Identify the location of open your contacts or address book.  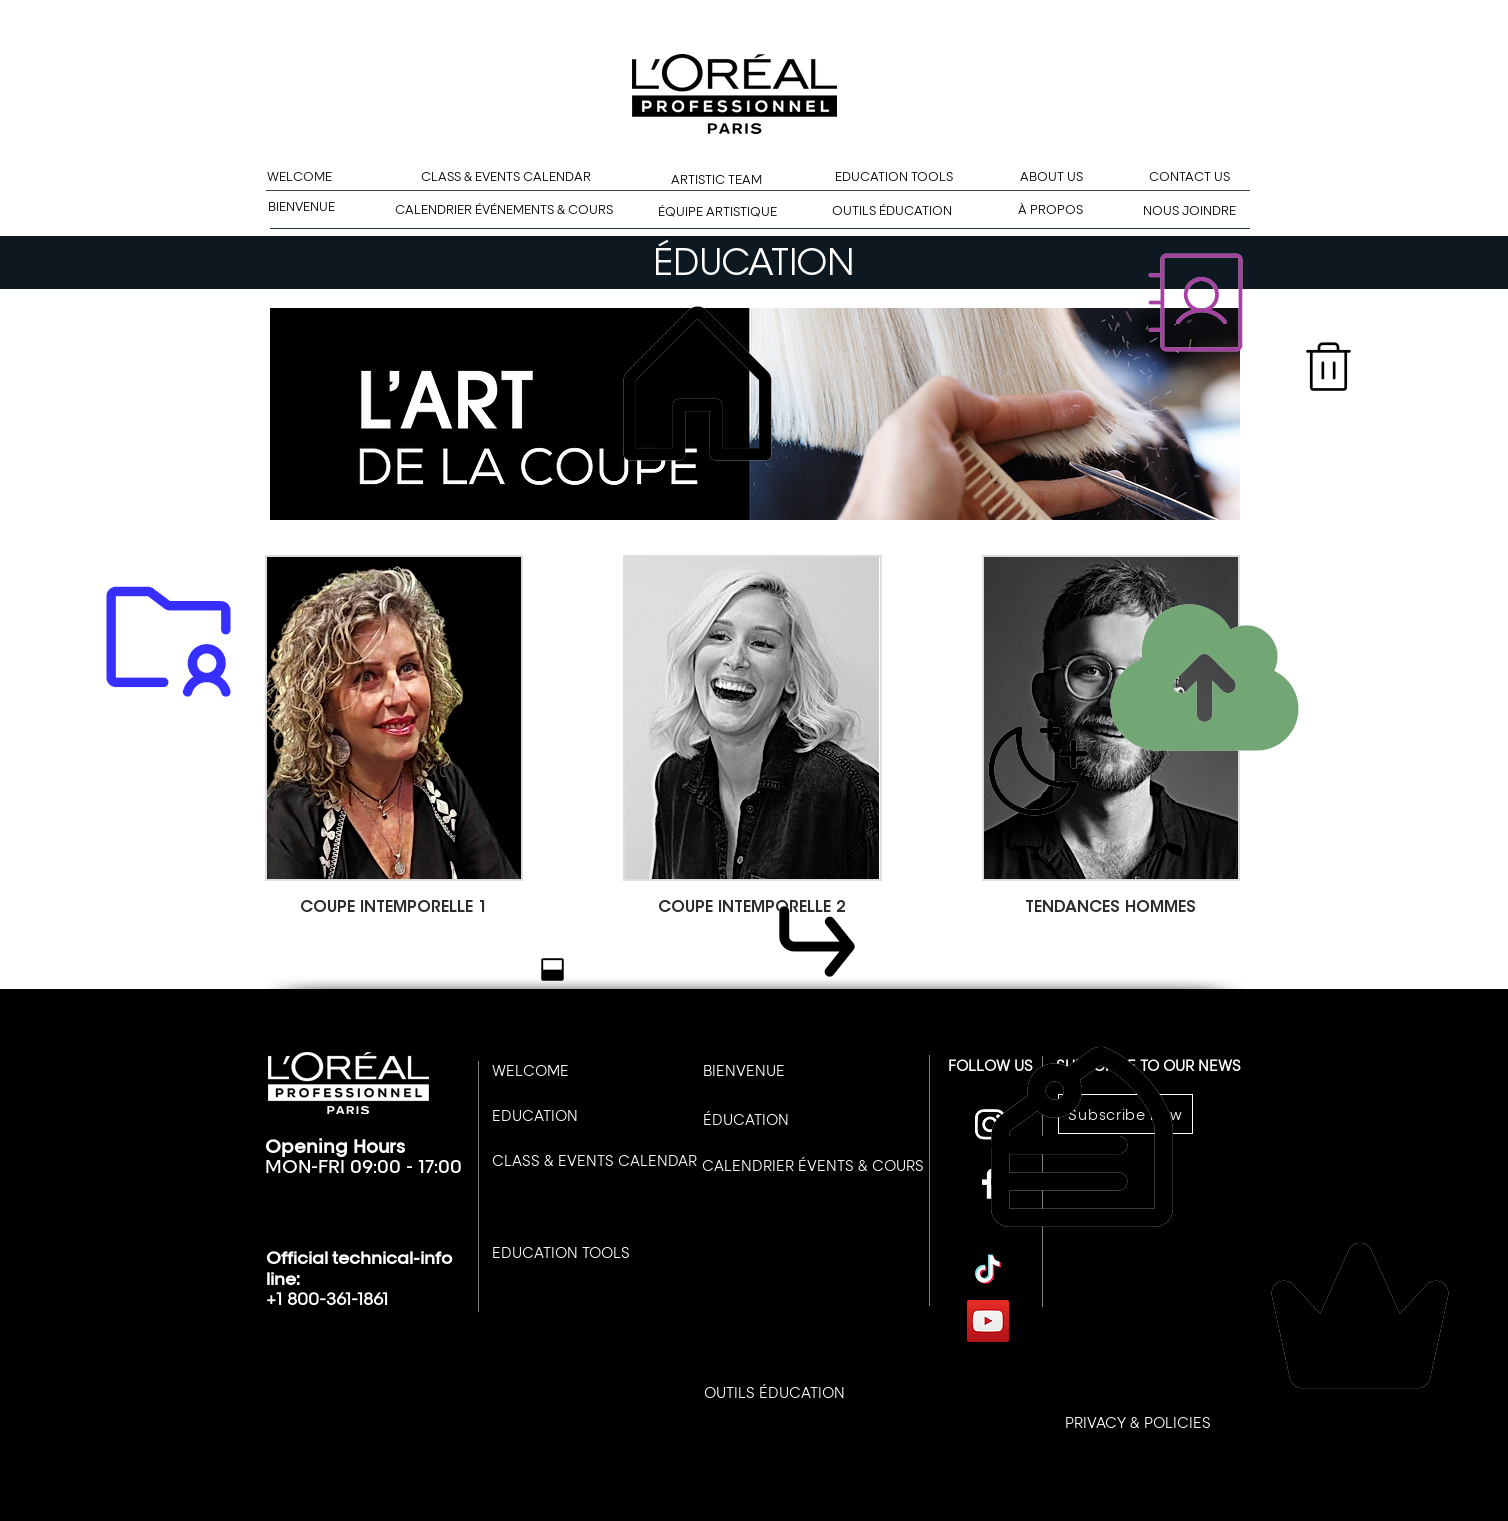
(1197, 302).